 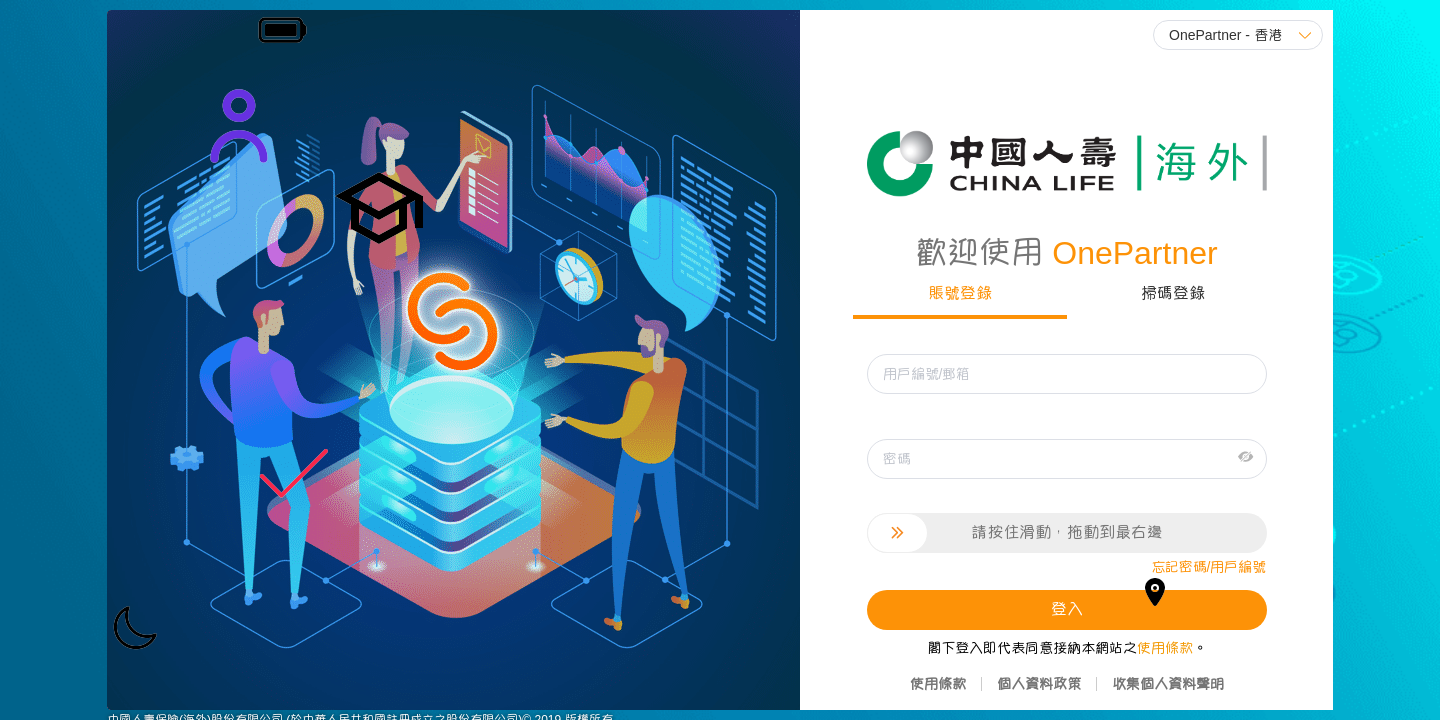 I want to click on switch to dark mode, so click(x=134, y=628).